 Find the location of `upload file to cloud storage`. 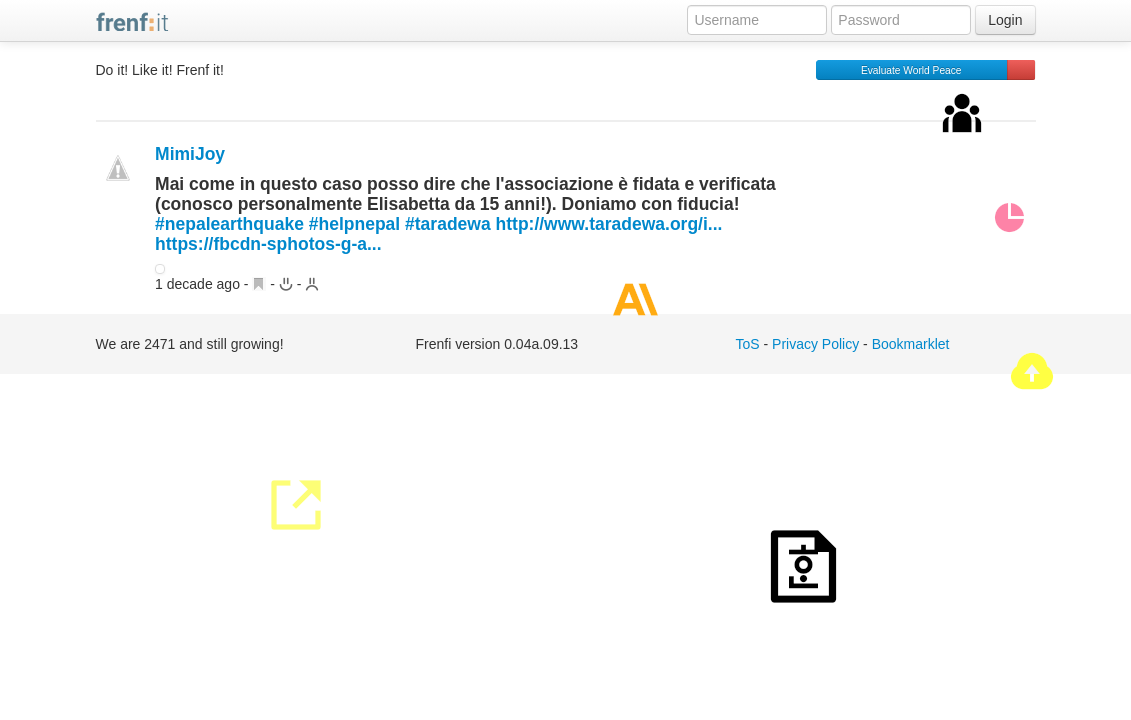

upload file to cloud storage is located at coordinates (1032, 372).